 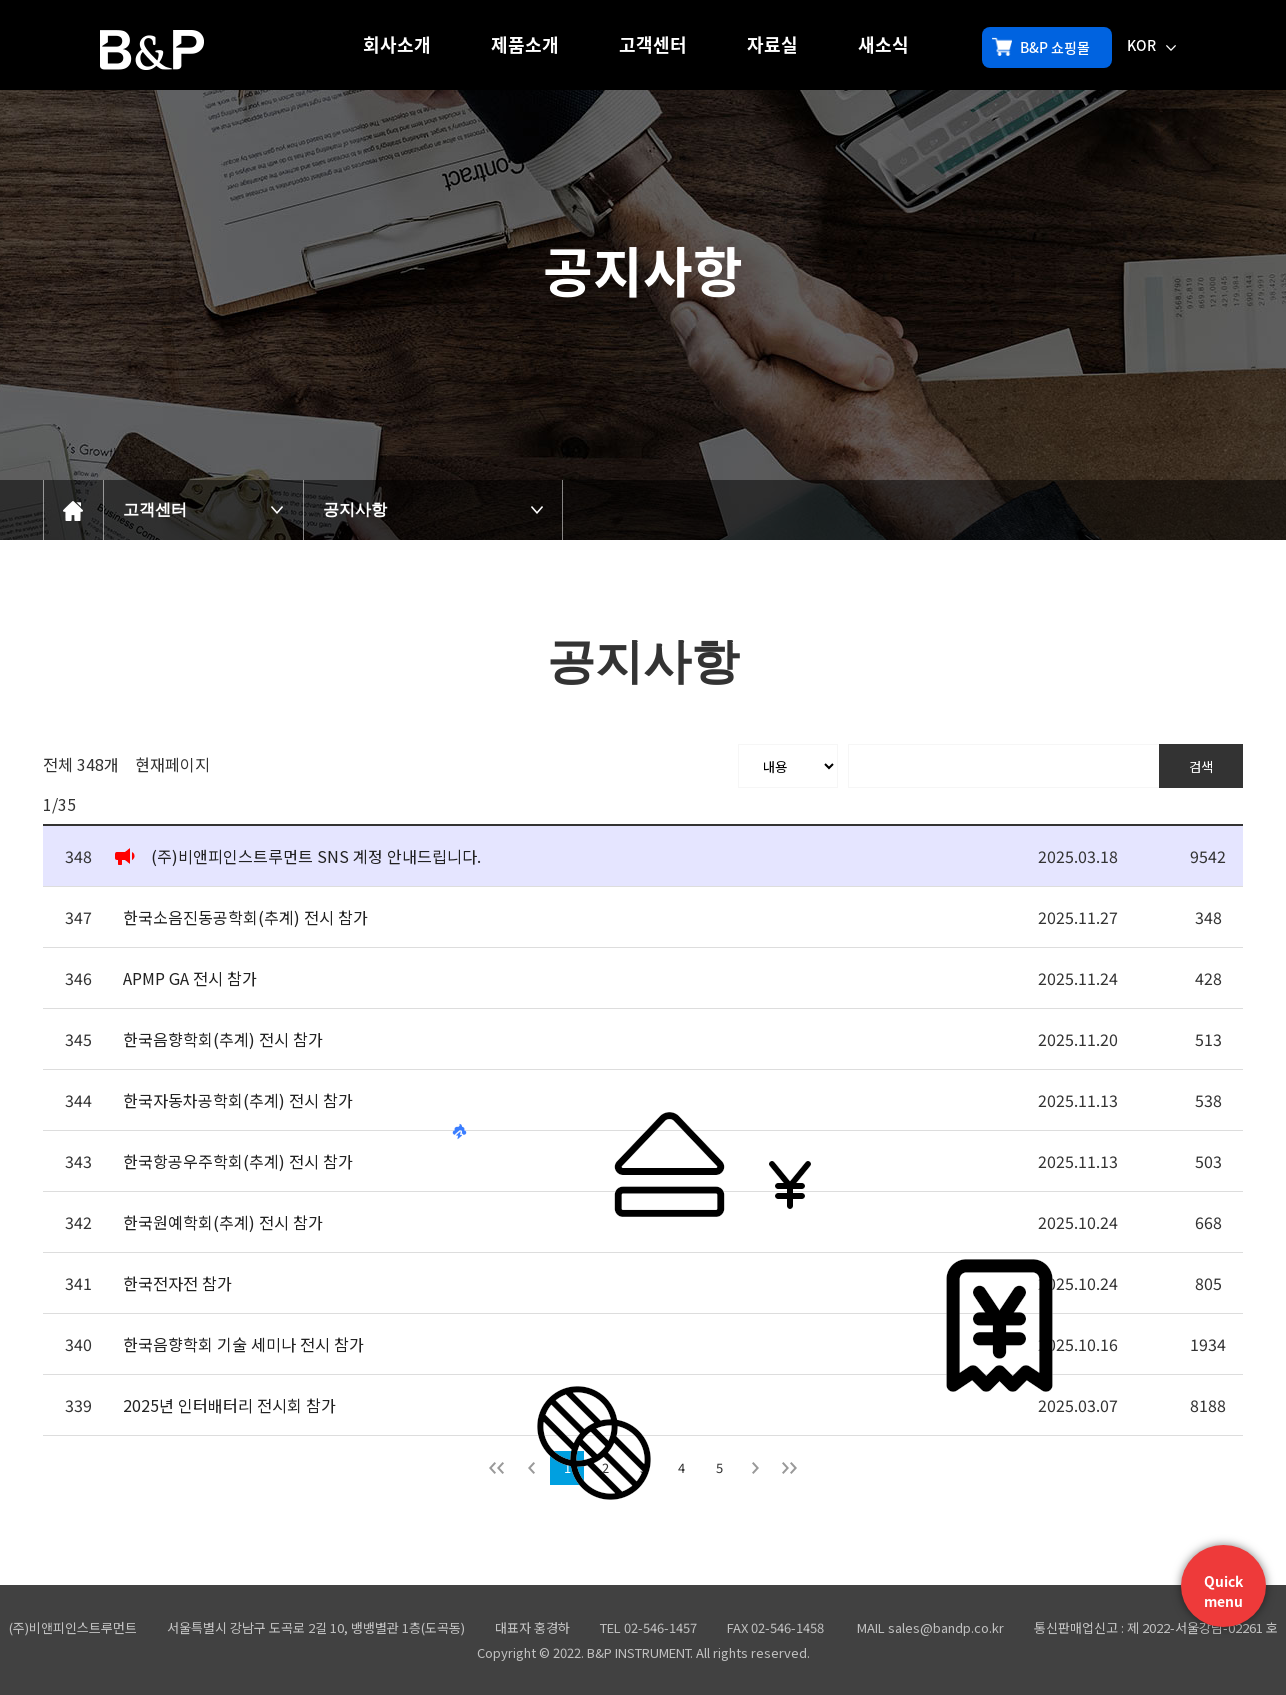 I want to click on merge or combine selected elements, so click(x=594, y=1443).